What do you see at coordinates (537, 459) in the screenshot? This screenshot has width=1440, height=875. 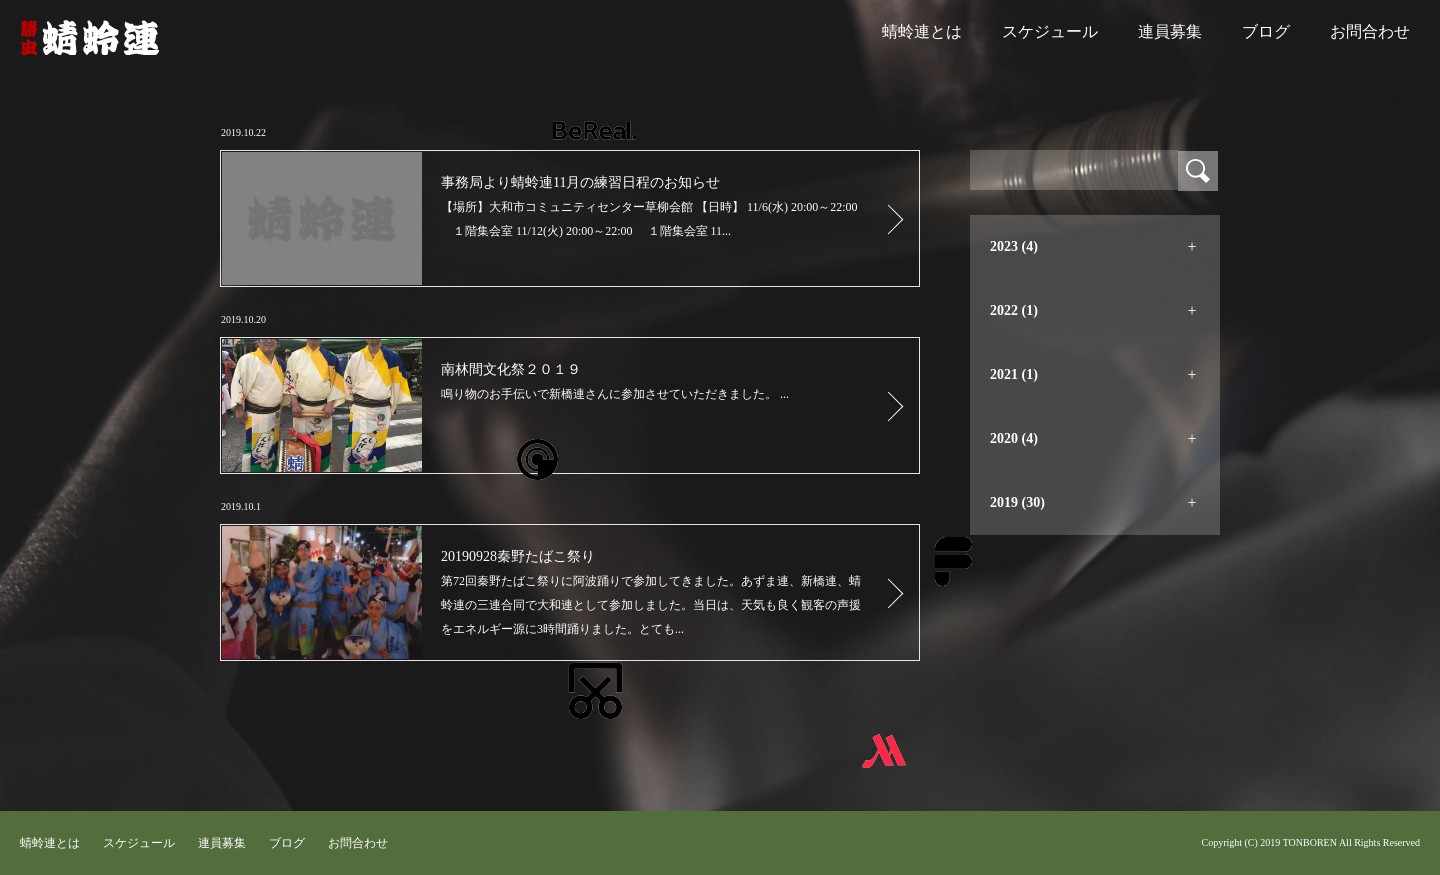 I see `open pocket casts app` at bounding box center [537, 459].